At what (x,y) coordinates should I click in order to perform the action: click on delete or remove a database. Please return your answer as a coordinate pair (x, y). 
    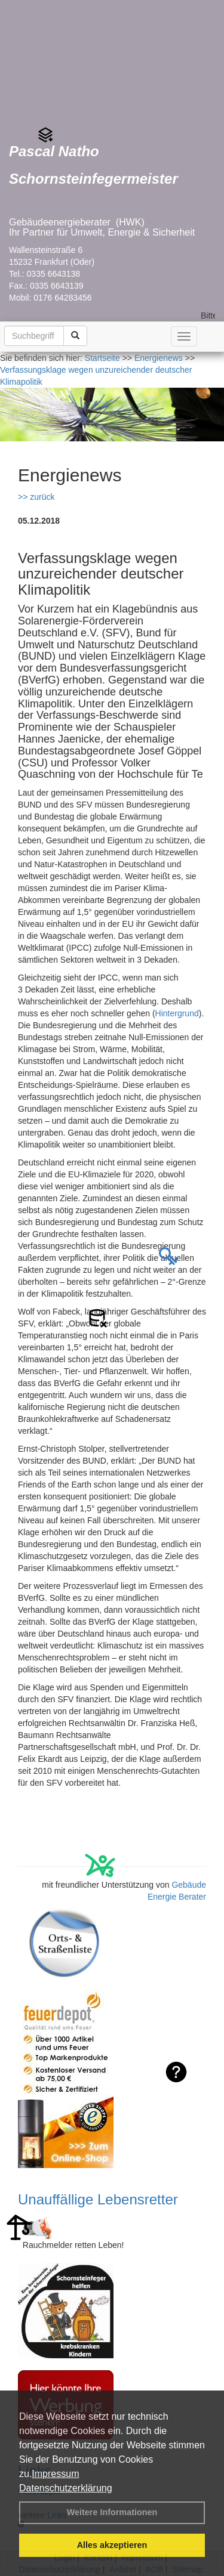
    Looking at the image, I should click on (97, 1318).